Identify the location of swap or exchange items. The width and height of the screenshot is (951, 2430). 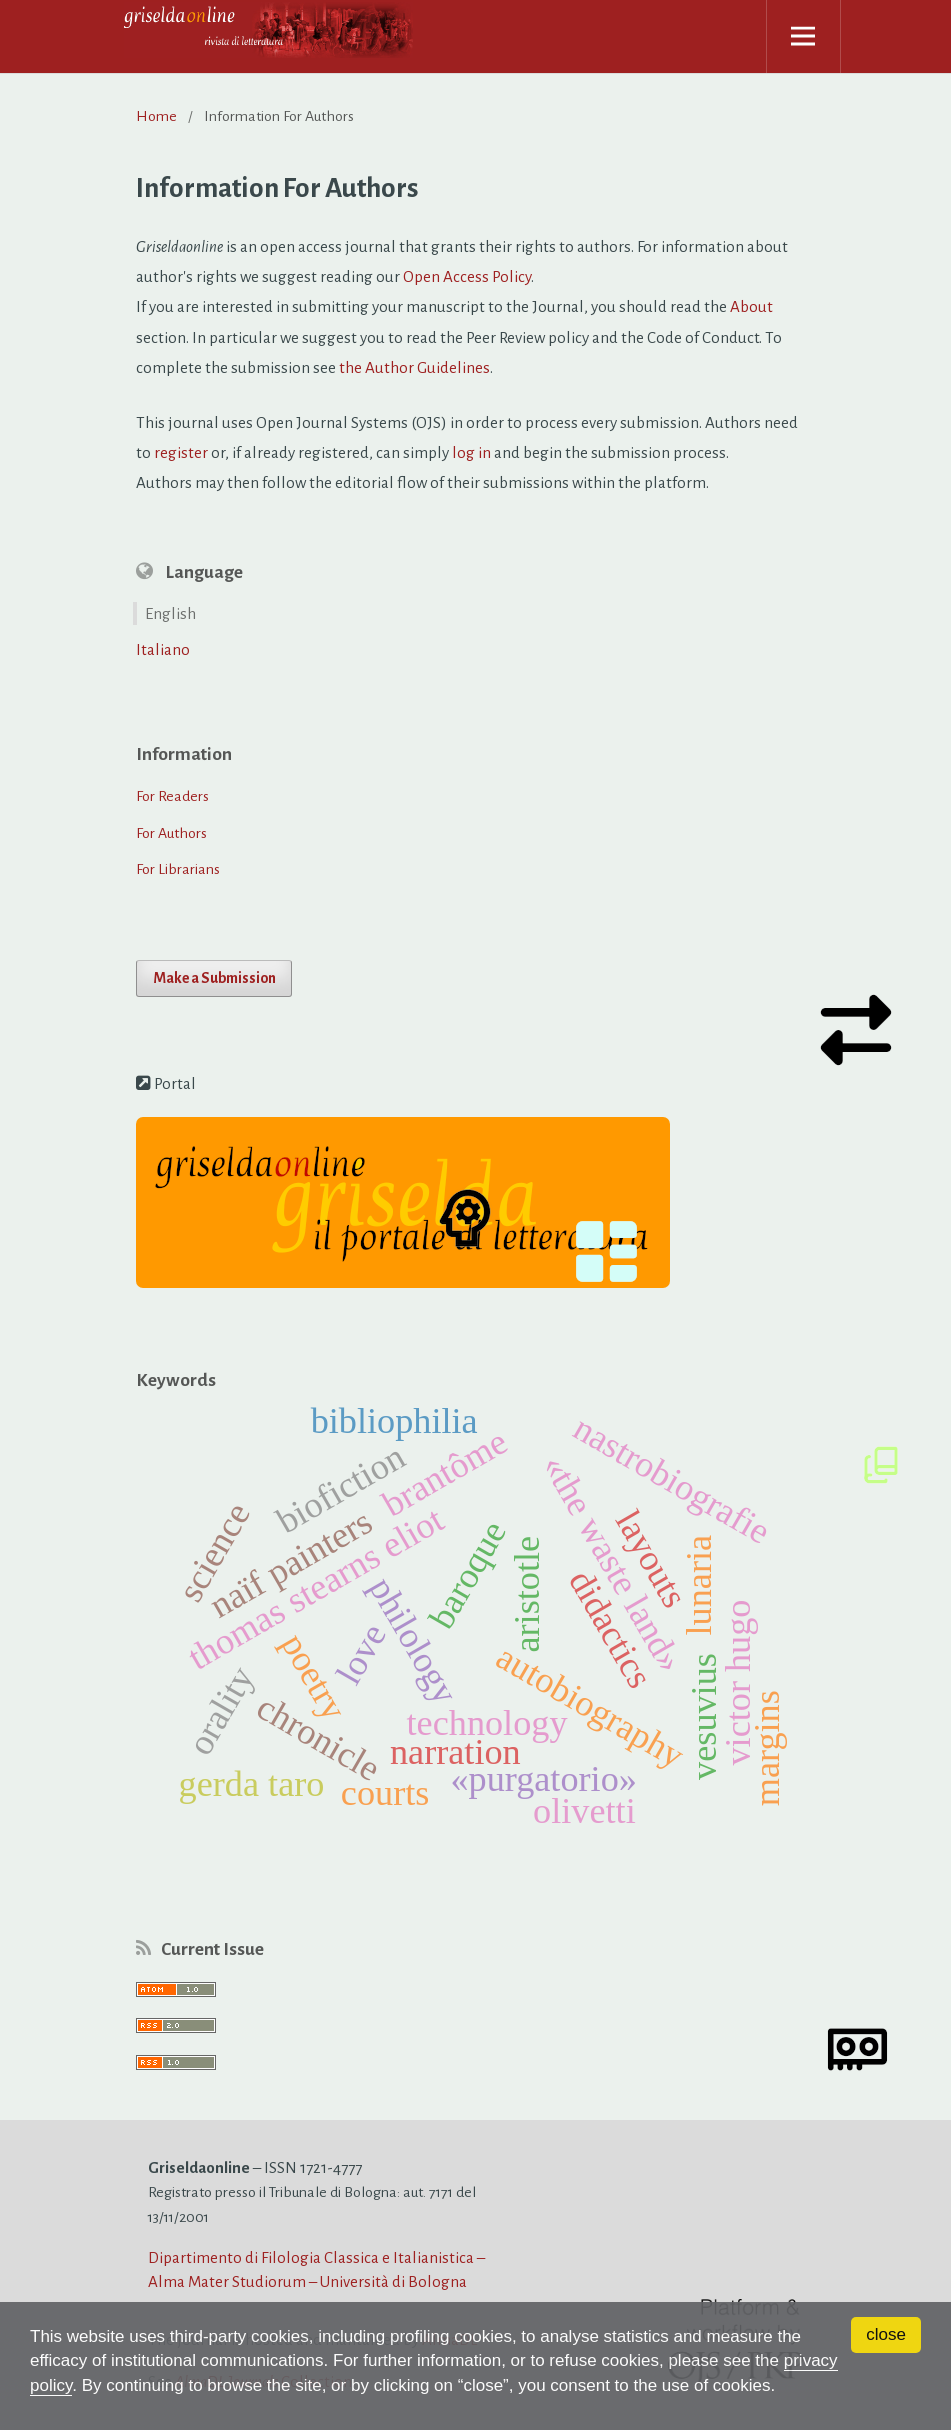
(856, 1030).